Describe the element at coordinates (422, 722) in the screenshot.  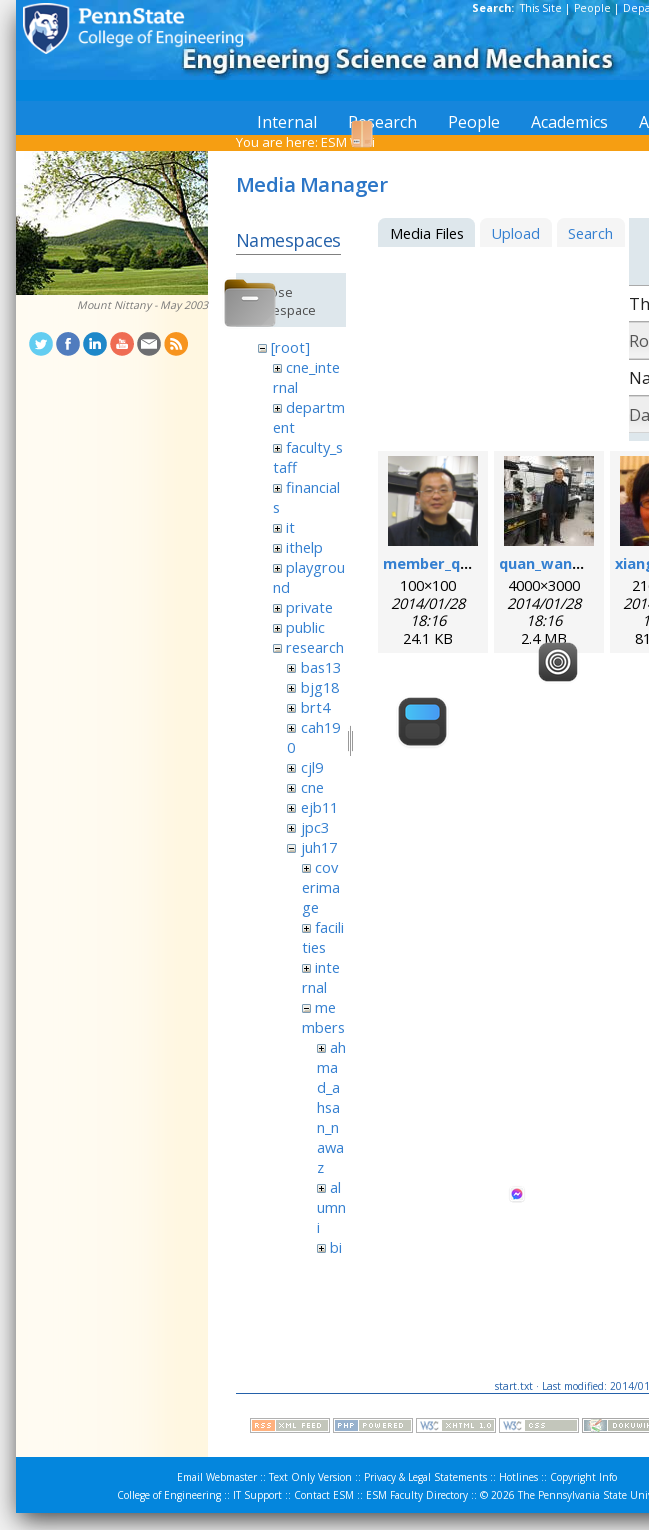
I see `adjust desktop activity and workspace settings` at that location.